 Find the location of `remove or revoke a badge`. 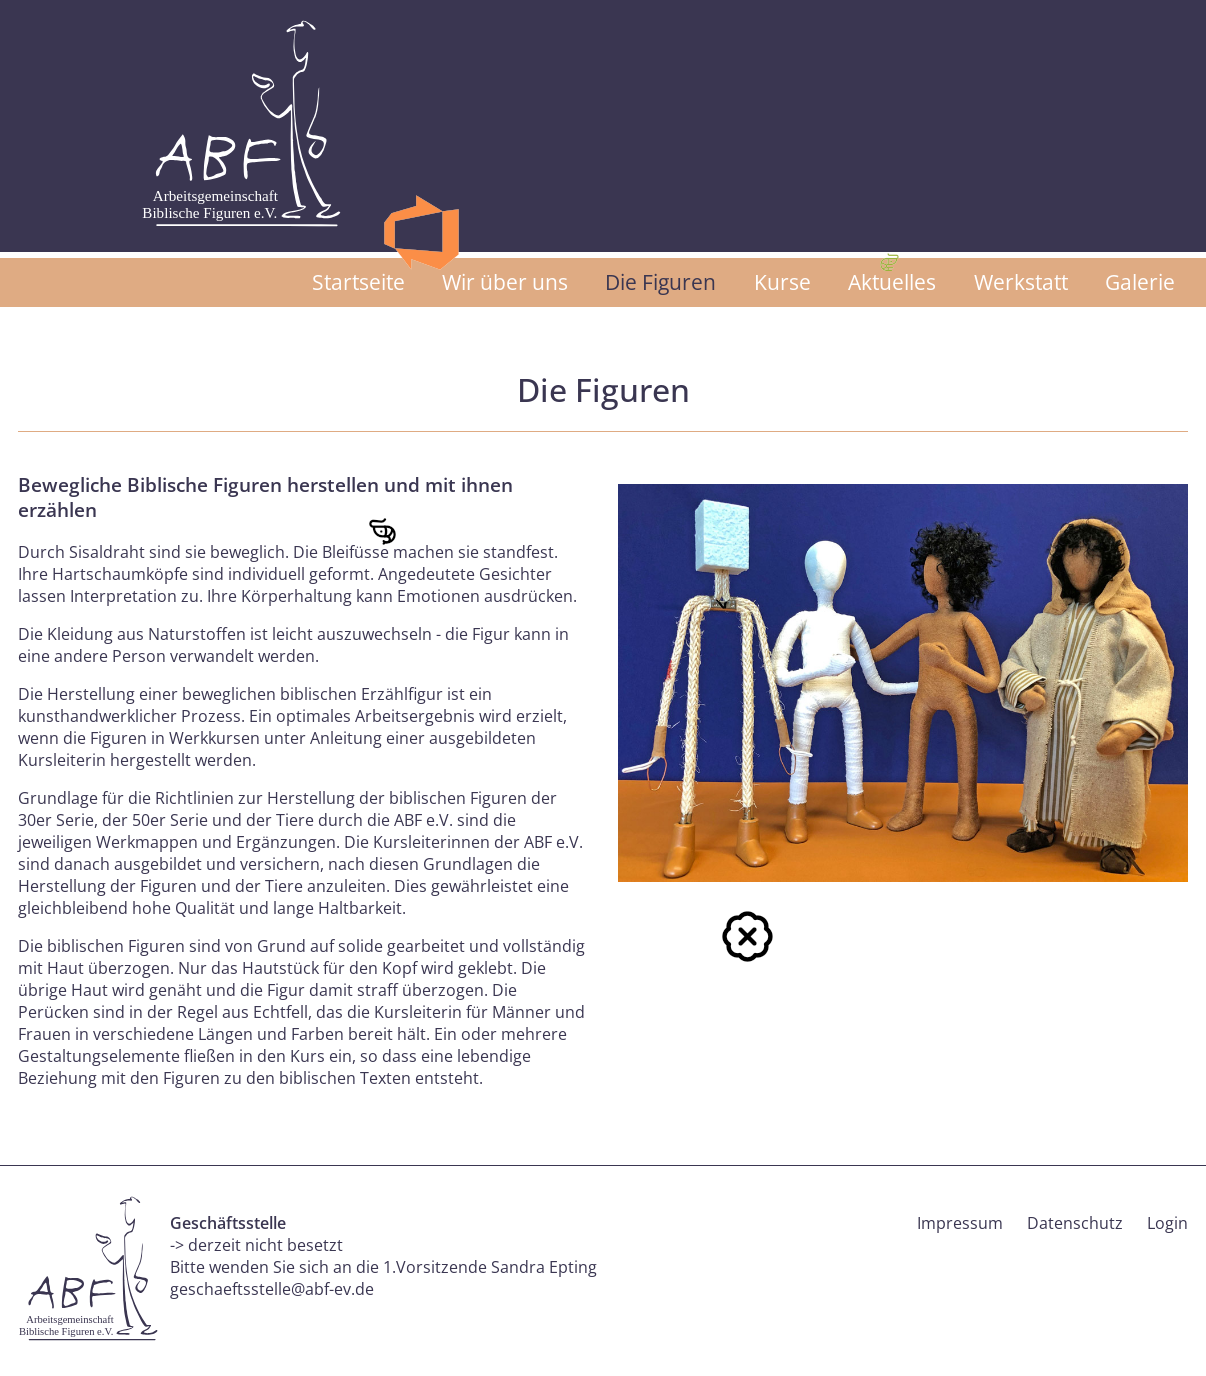

remove or revoke a badge is located at coordinates (747, 936).